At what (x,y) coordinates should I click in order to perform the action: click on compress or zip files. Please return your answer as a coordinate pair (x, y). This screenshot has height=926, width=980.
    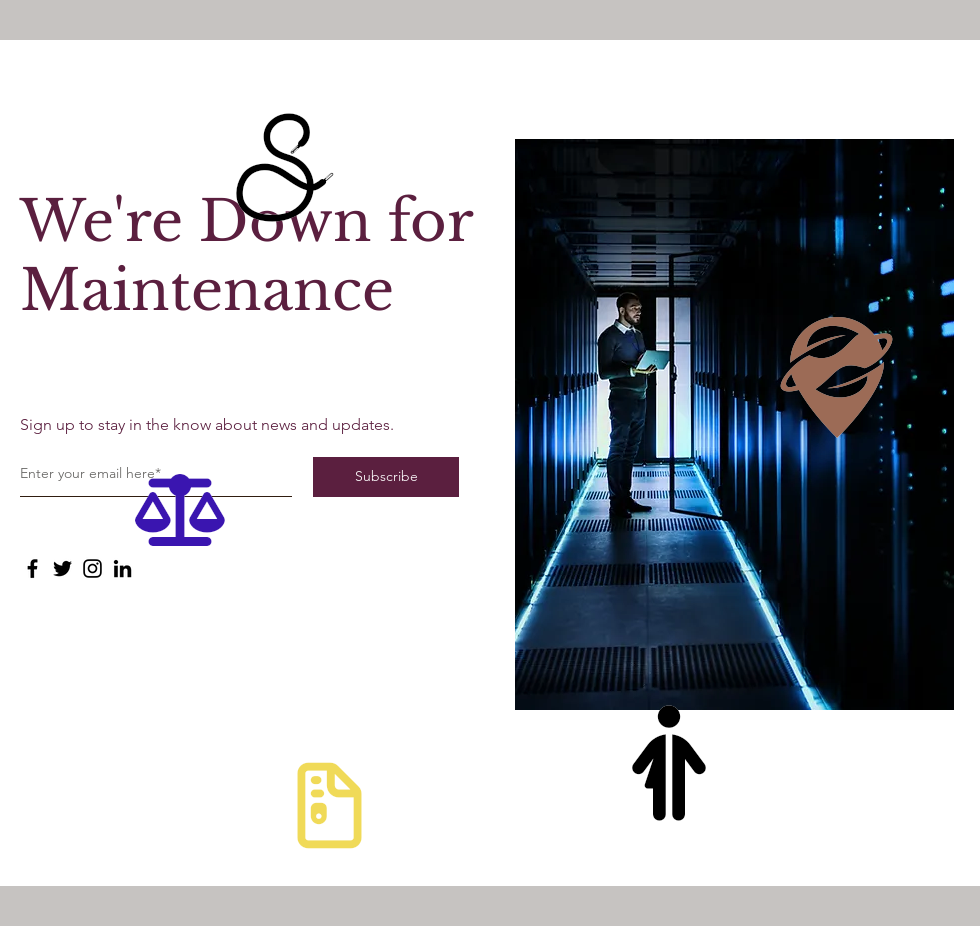
    Looking at the image, I should click on (329, 805).